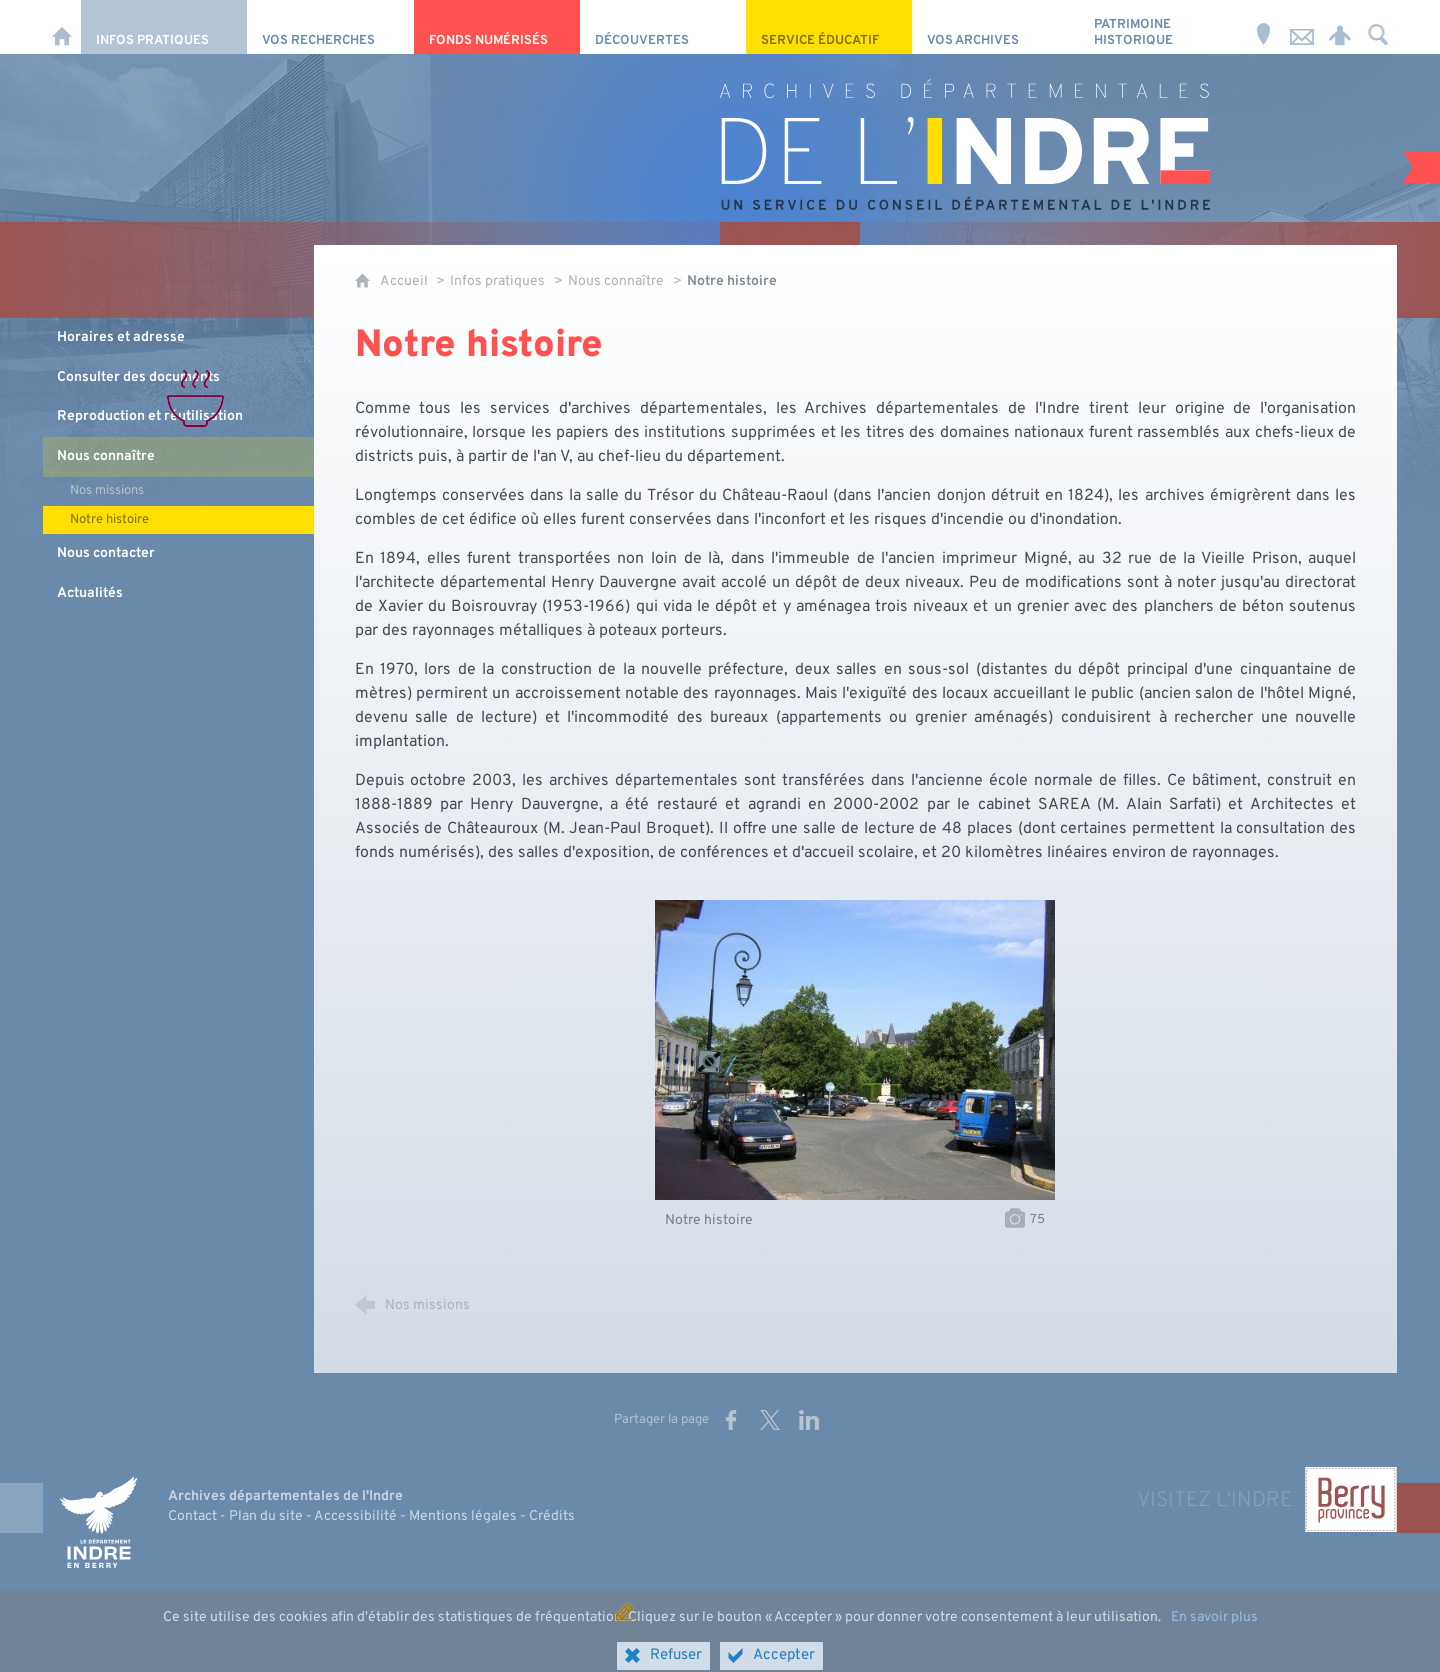 The width and height of the screenshot is (1440, 1672). What do you see at coordinates (195, 398) in the screenshot?
I see `view hot food or soup options` at bounding box center [195, 398].